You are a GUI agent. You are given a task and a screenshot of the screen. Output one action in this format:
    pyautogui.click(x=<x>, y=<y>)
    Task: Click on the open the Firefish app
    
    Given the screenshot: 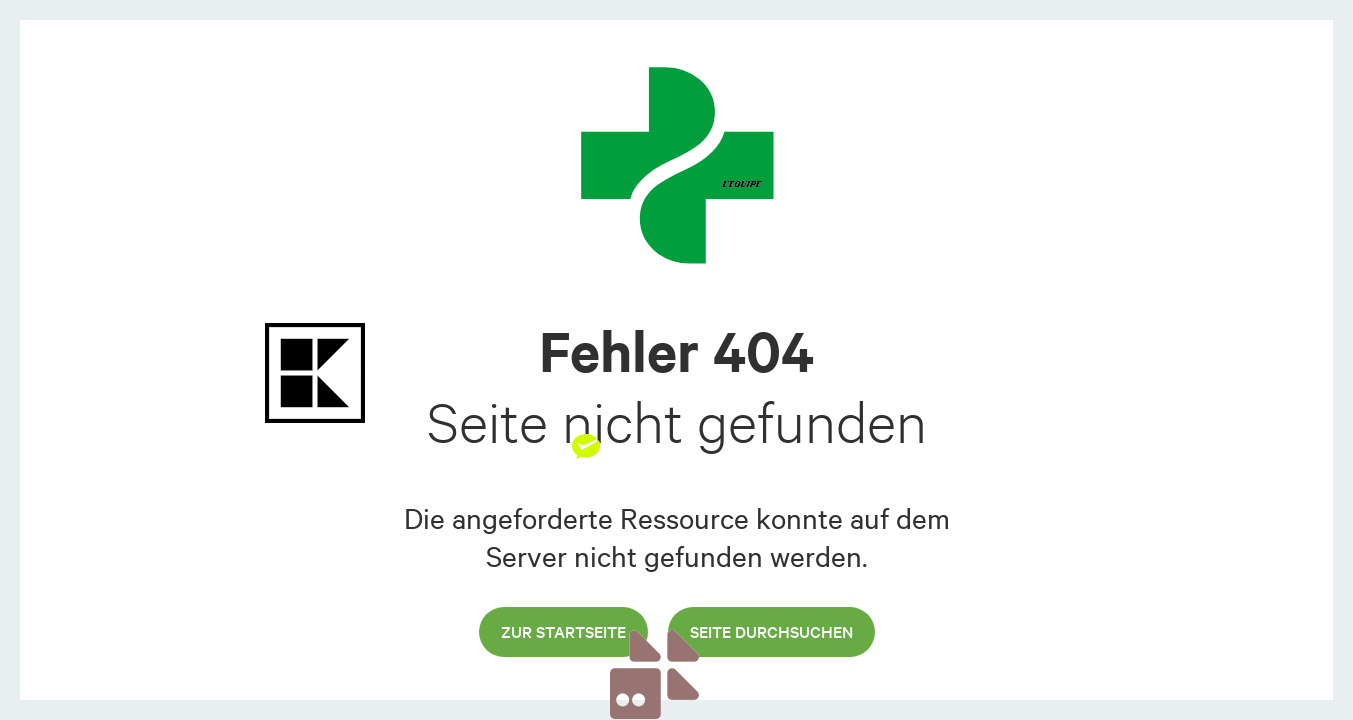 What is the action you would take?
    pyautogui.click(x=654, y=674)
    